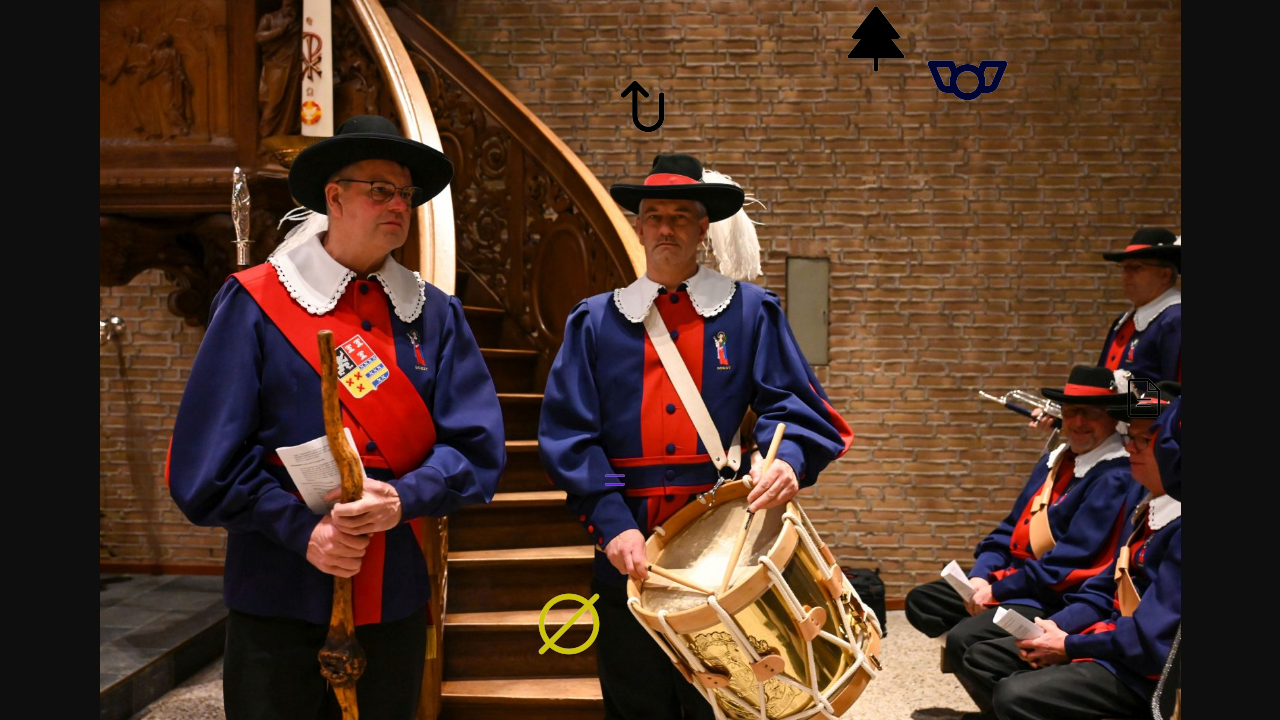  Describe the element at coordinates (615, 480) in the screenshot. I see `open navigation menu` at that location.